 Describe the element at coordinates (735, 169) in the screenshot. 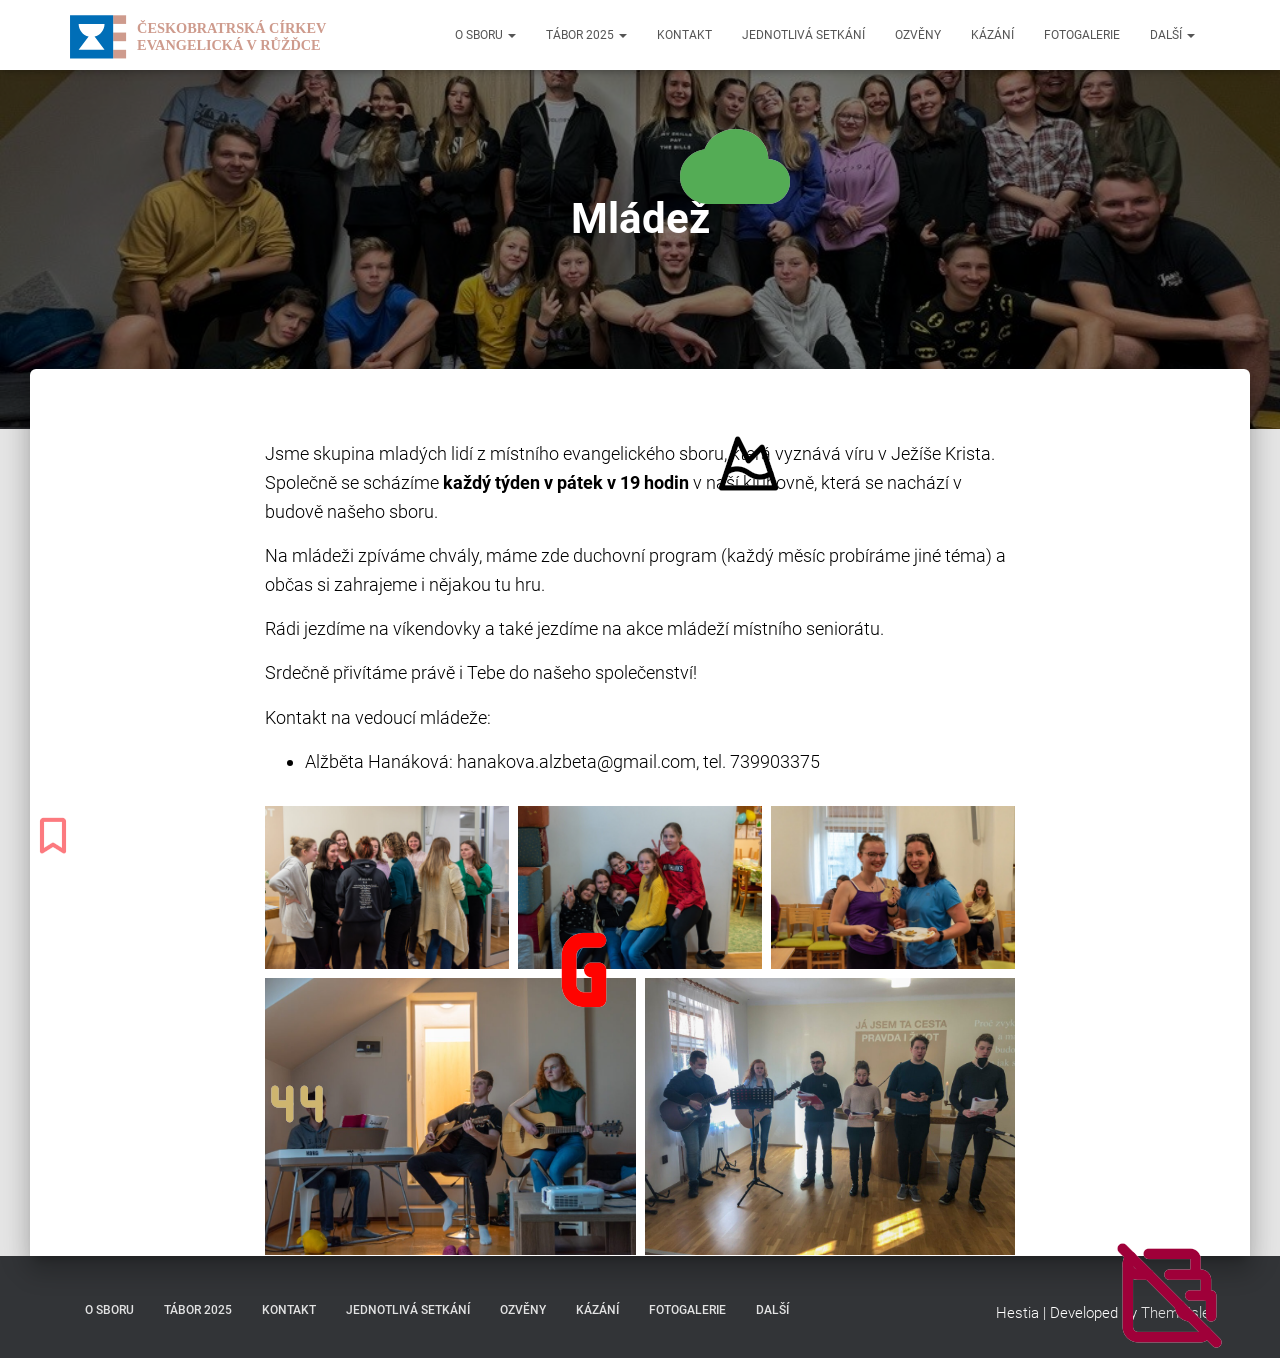

I see `access cloud storage` at that location.